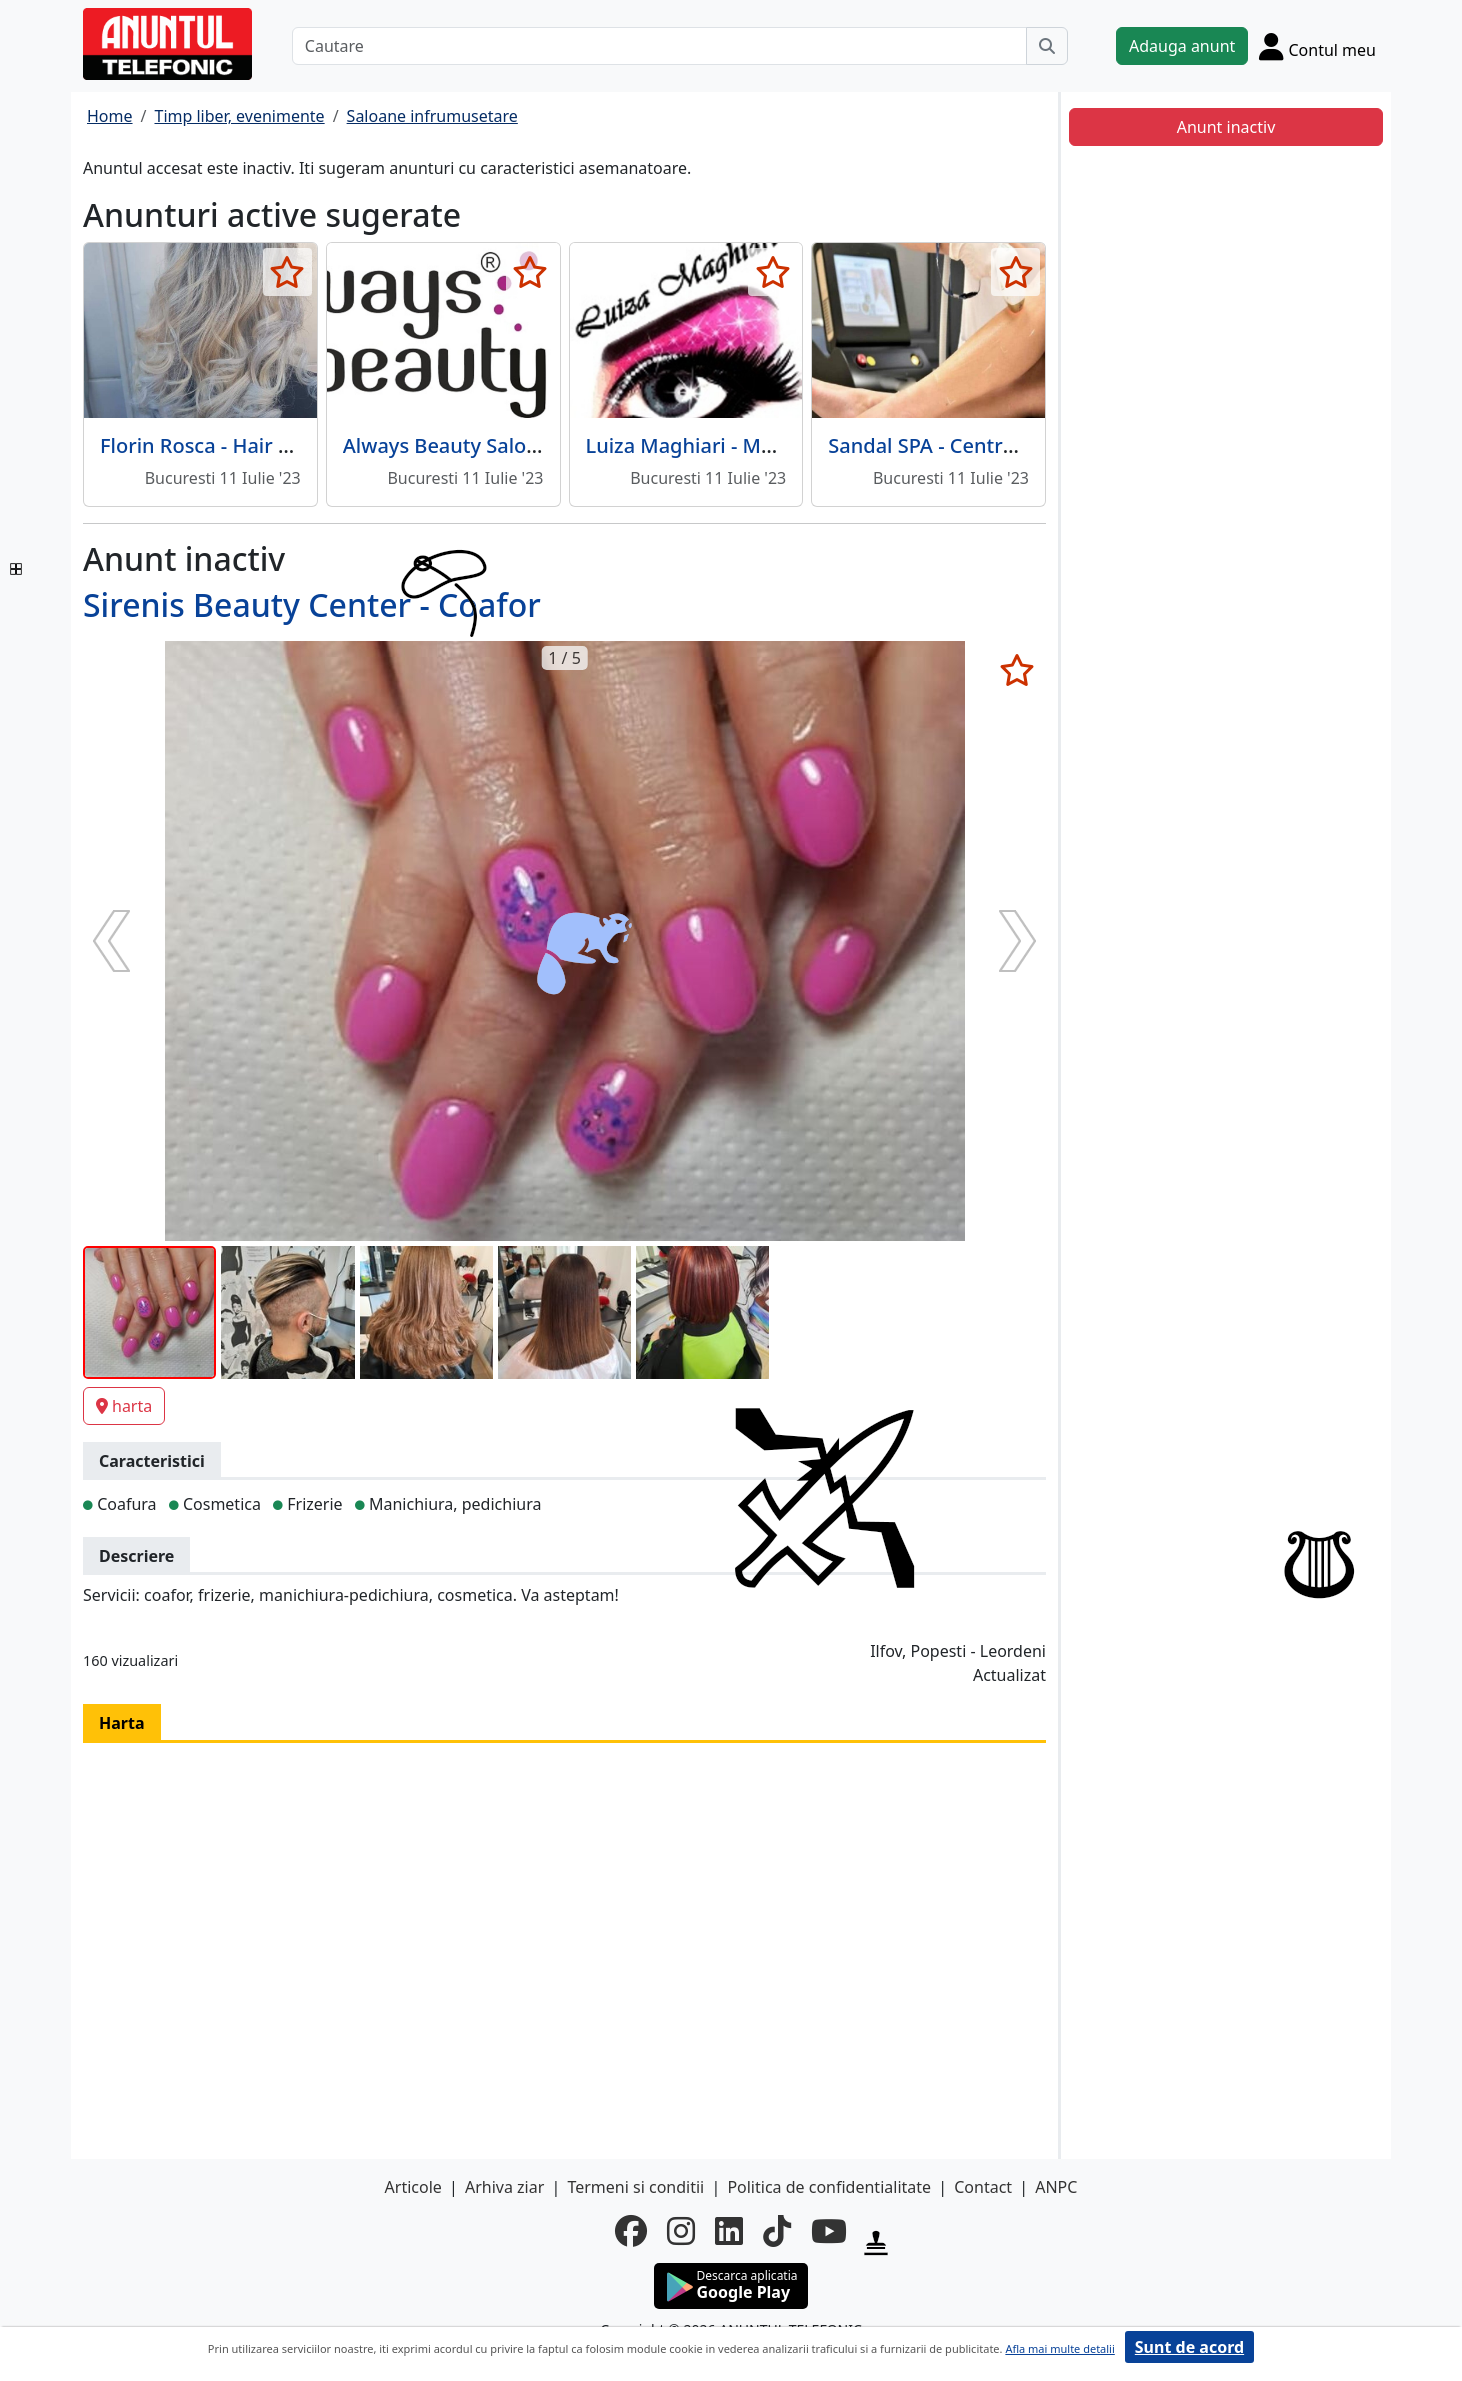  Describe the element at coordinates (1319, 1563) in the screenshot. I see `access music or audio features` at that location.